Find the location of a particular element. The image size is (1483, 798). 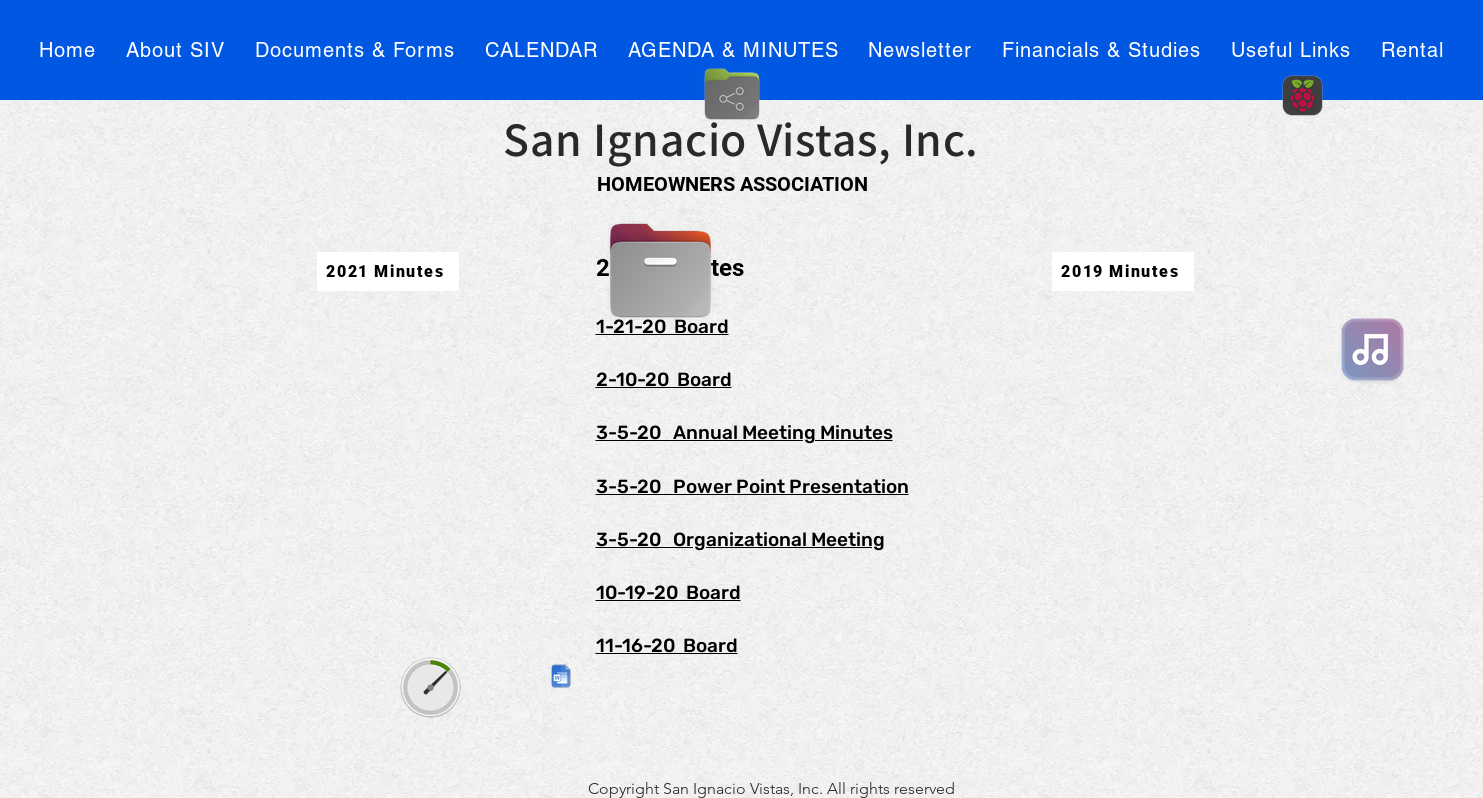

open a Microsoft Word document is located at coordinates (561, 676).